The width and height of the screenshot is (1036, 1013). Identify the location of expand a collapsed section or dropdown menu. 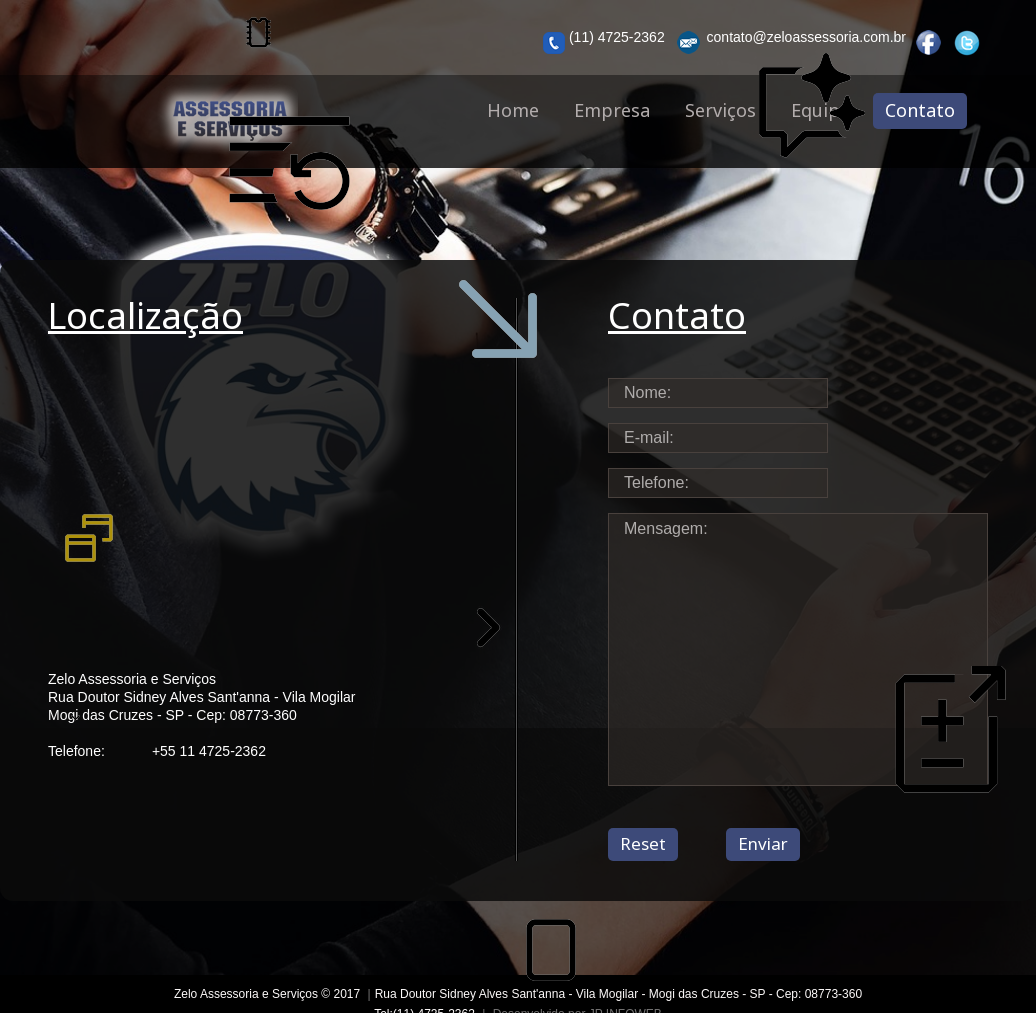
(75, 717).